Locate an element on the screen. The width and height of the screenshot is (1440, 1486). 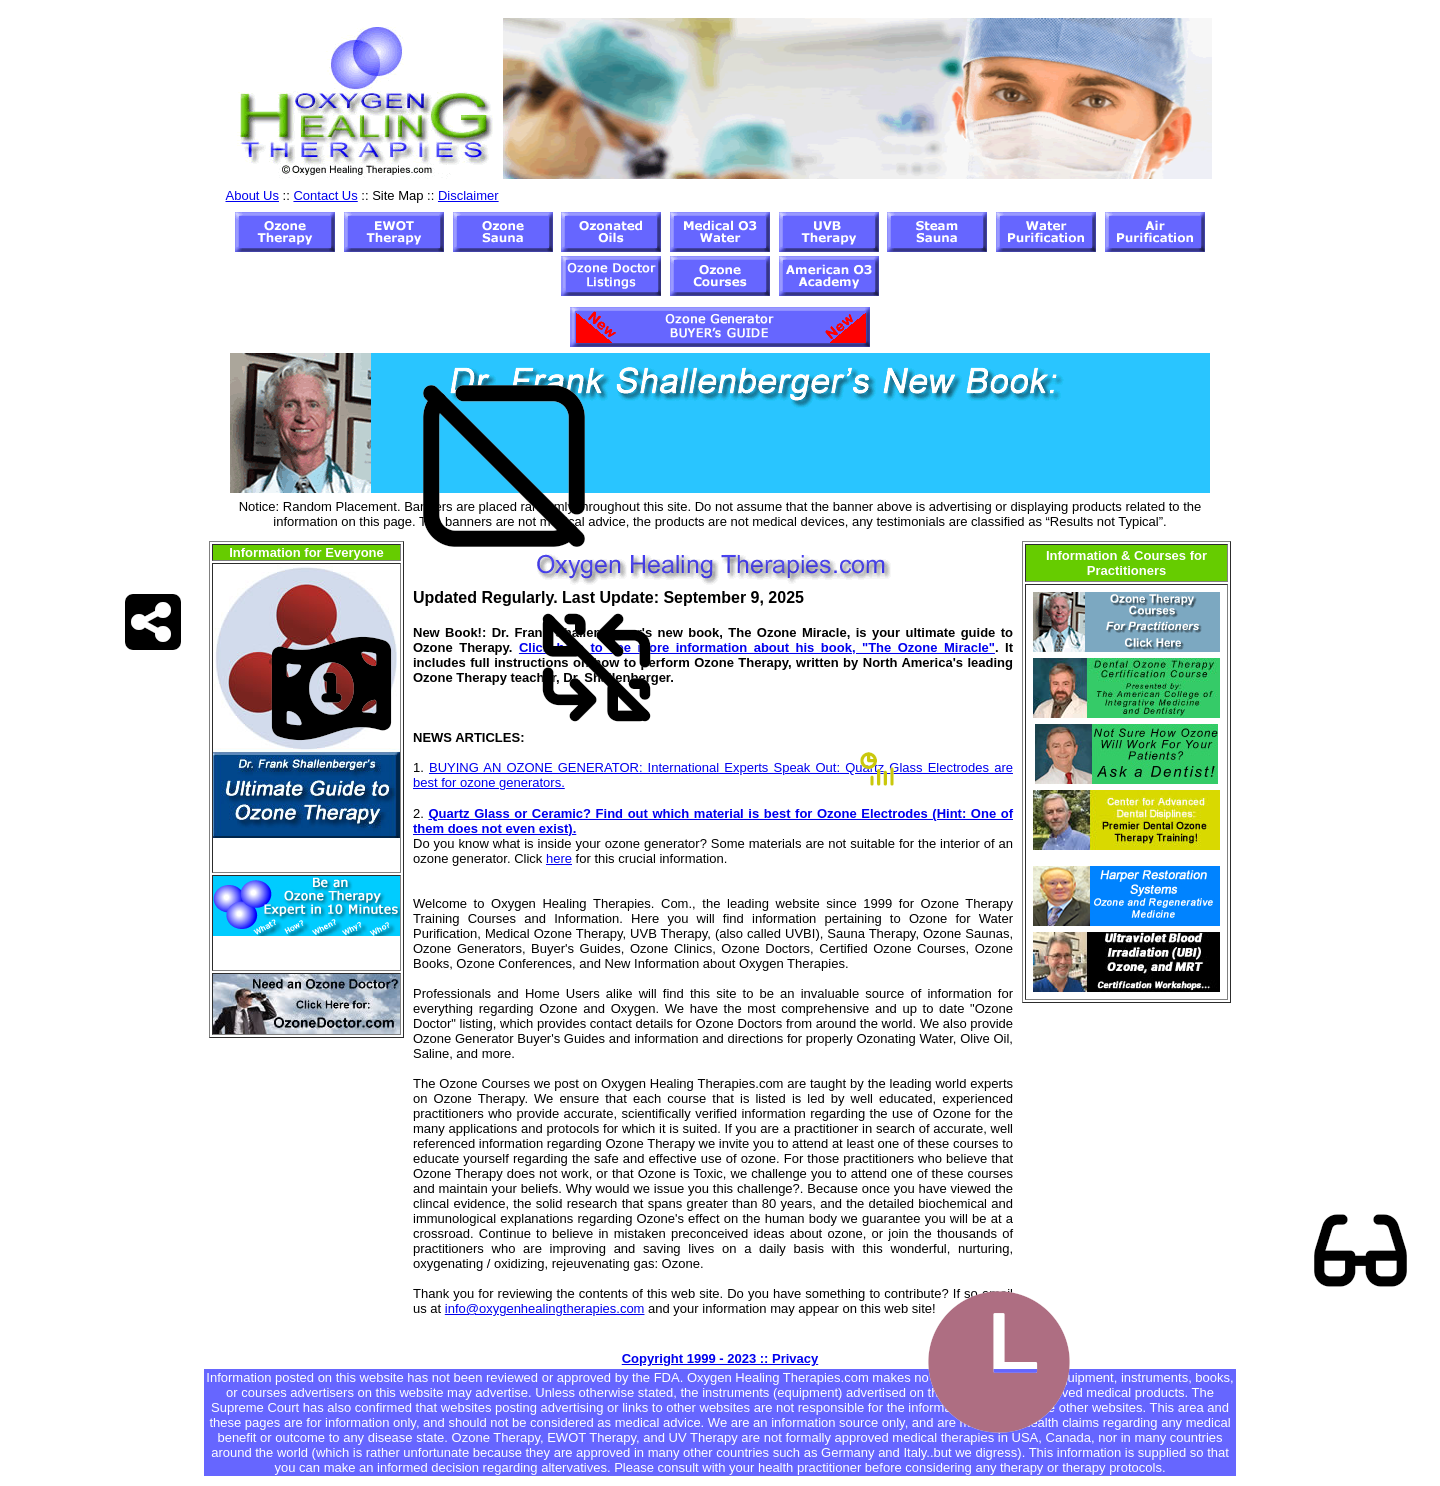
tumble dry not recommended is located at coordinates (504, 466).